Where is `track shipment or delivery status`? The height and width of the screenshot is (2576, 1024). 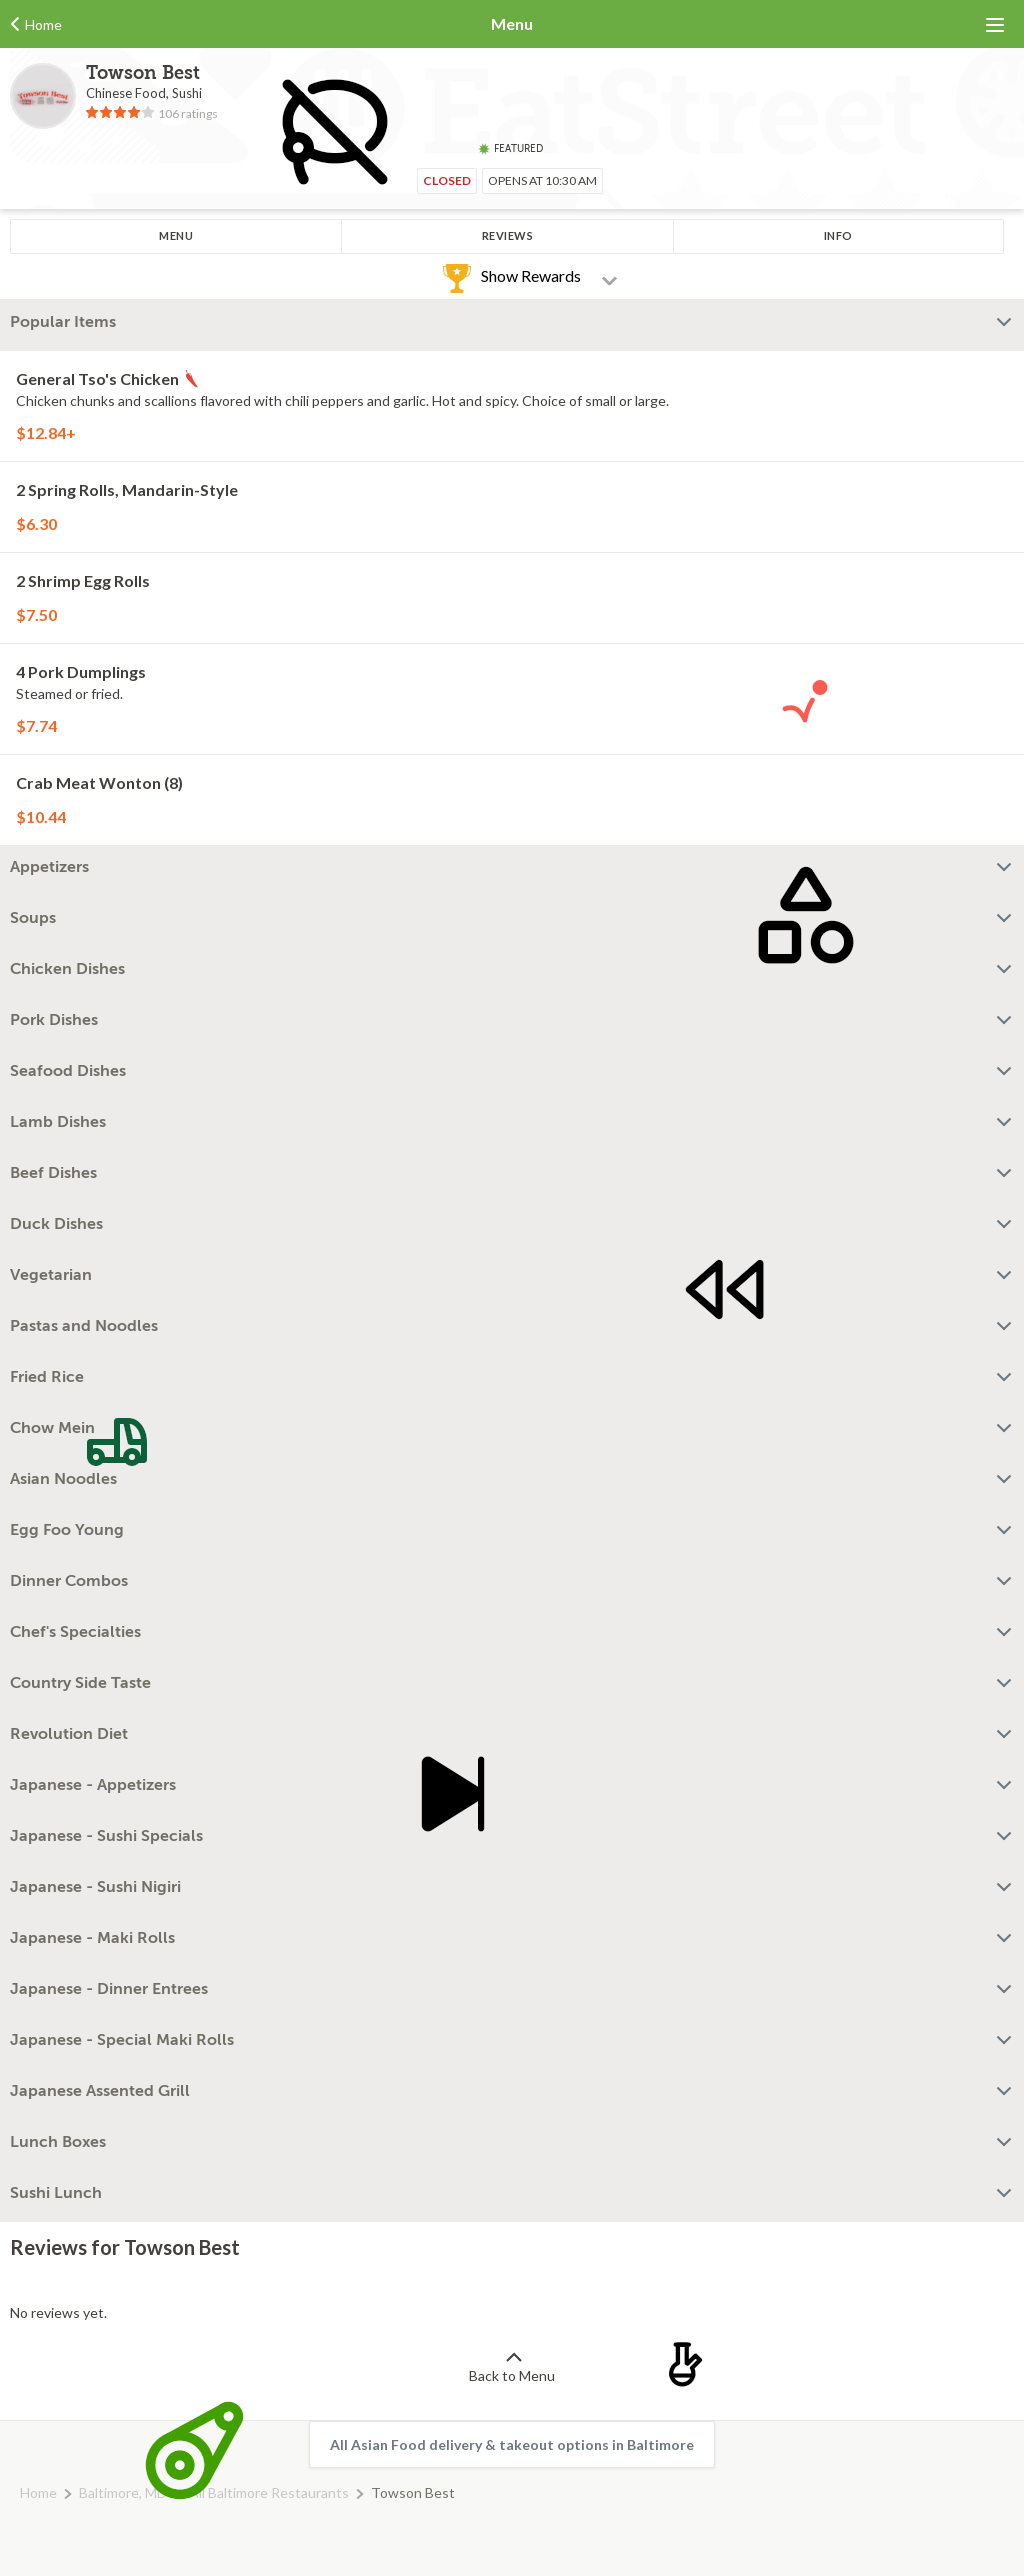 track shipment or delivery status is located at coordinates (117, 1442).